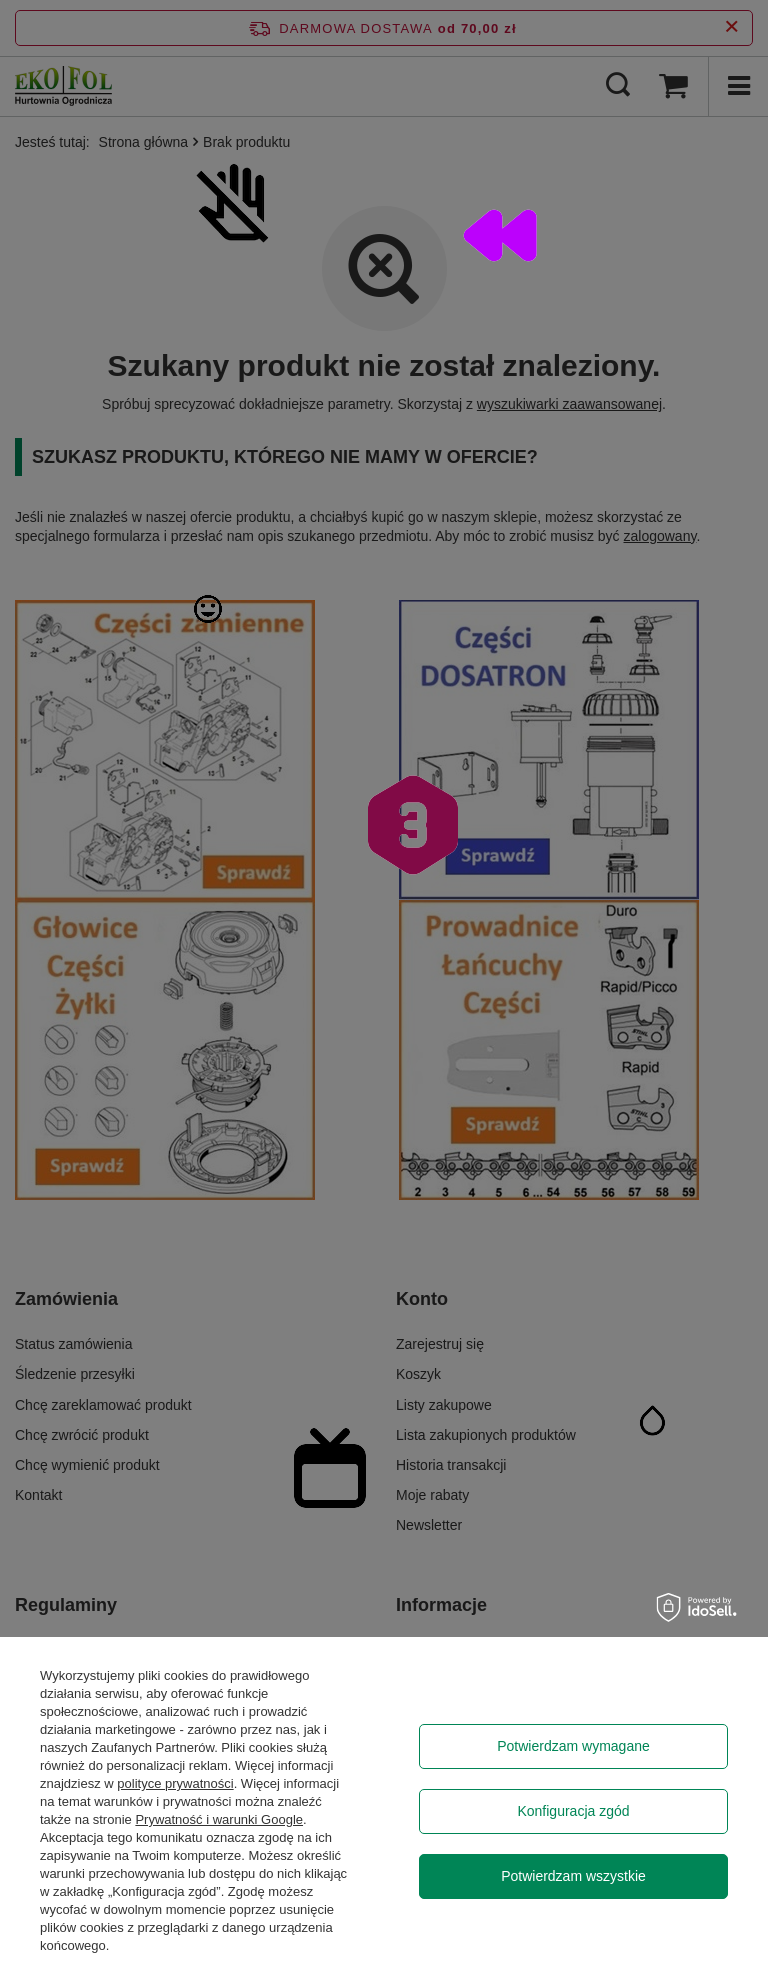 Image resolution: width=768 pixels, height=1985 pixels. What do you see at coordinates (330, 1468) in the screenshot?
I see `access tv or video streaming` at bounding box center [330, 1468].